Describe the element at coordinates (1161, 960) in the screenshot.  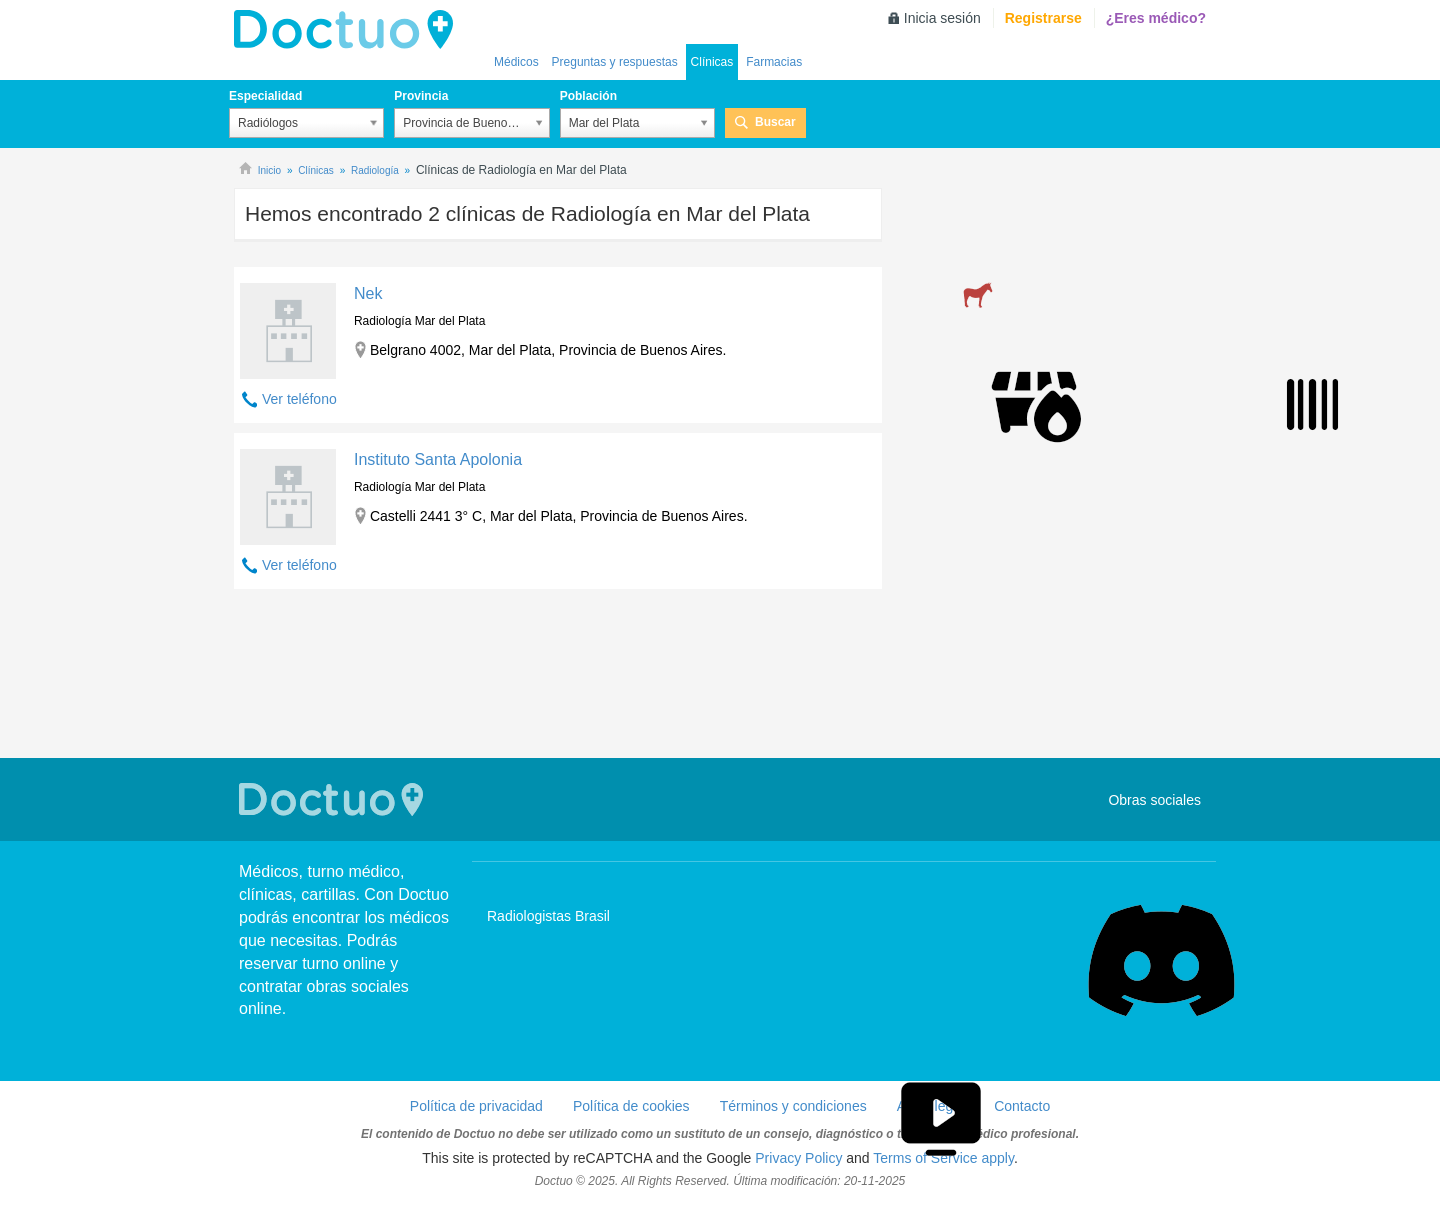
I see `open Discord app` at that location.